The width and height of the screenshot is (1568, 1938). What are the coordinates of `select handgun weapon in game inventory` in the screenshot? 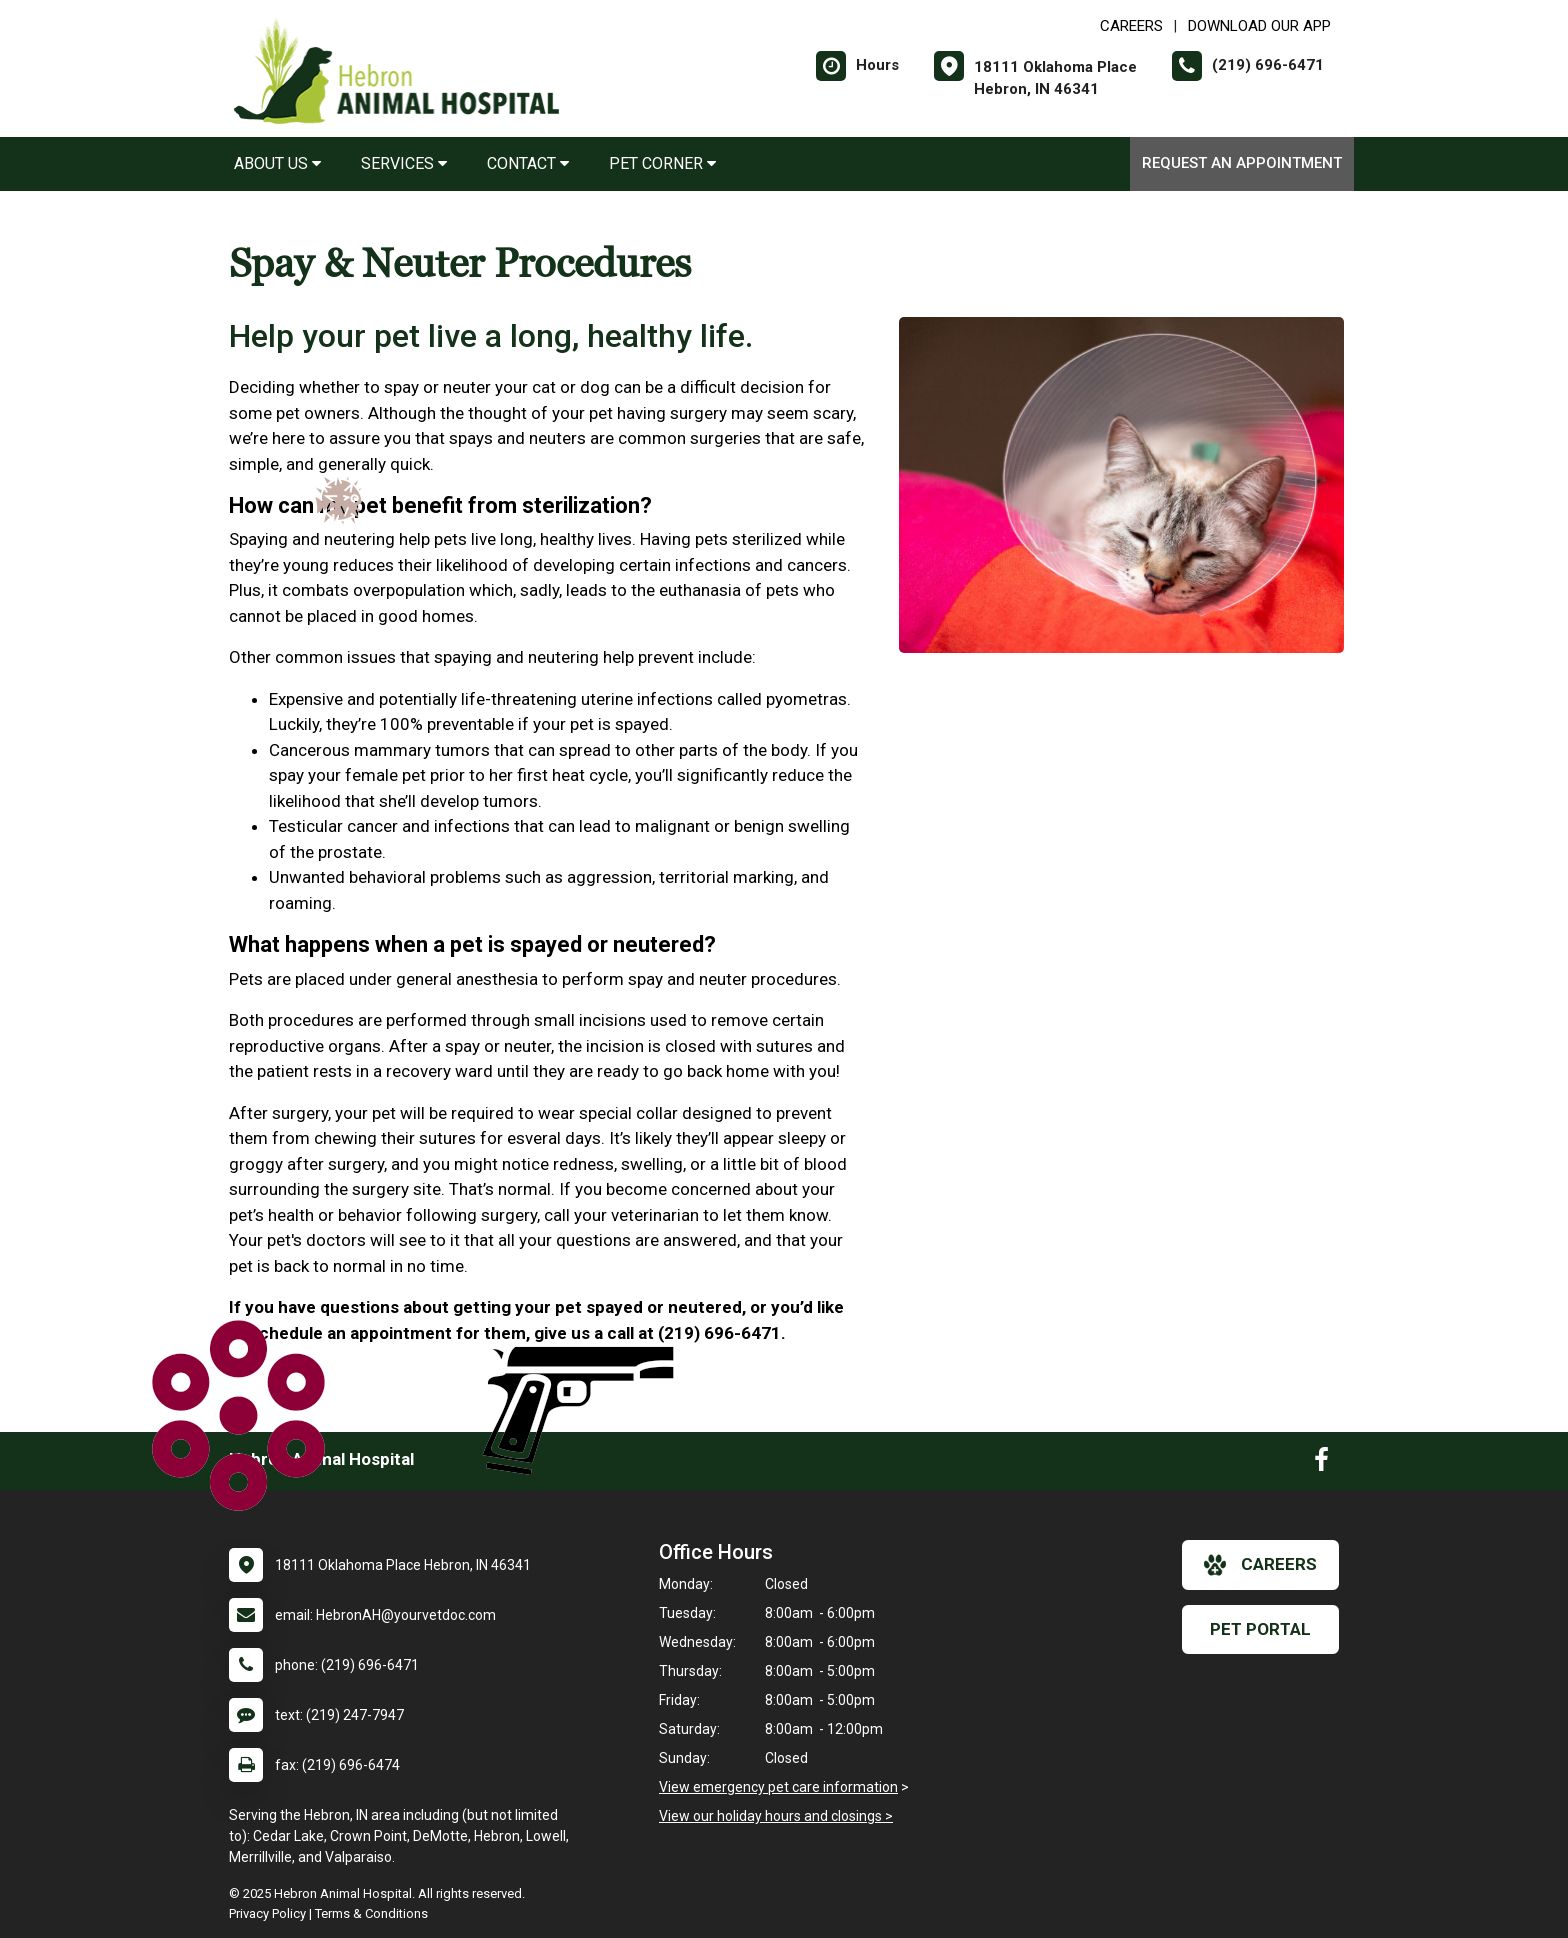 It's located at (578, 1411).